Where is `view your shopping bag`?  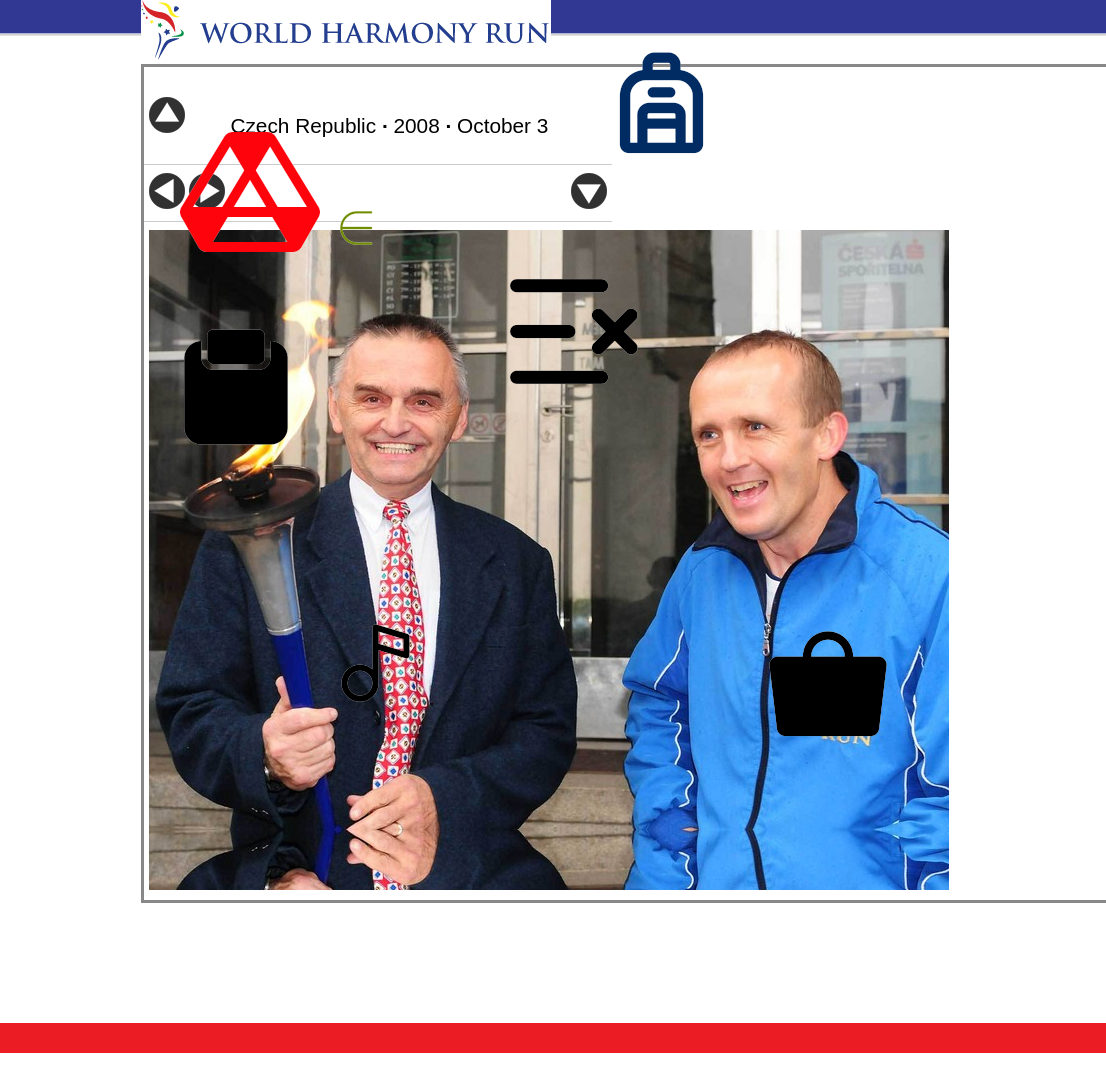 view your shopping bag is located at coordinates (828, 690).